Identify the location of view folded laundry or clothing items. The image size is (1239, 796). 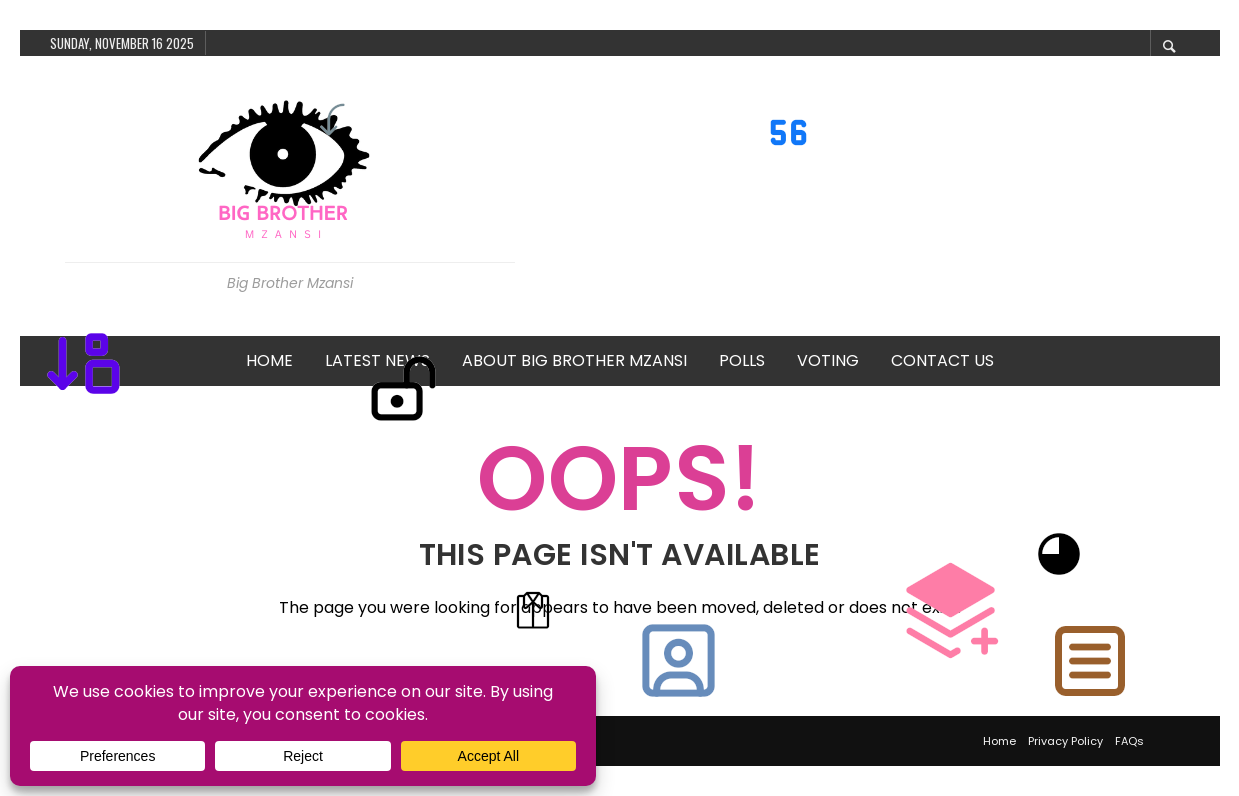
(533, 611).